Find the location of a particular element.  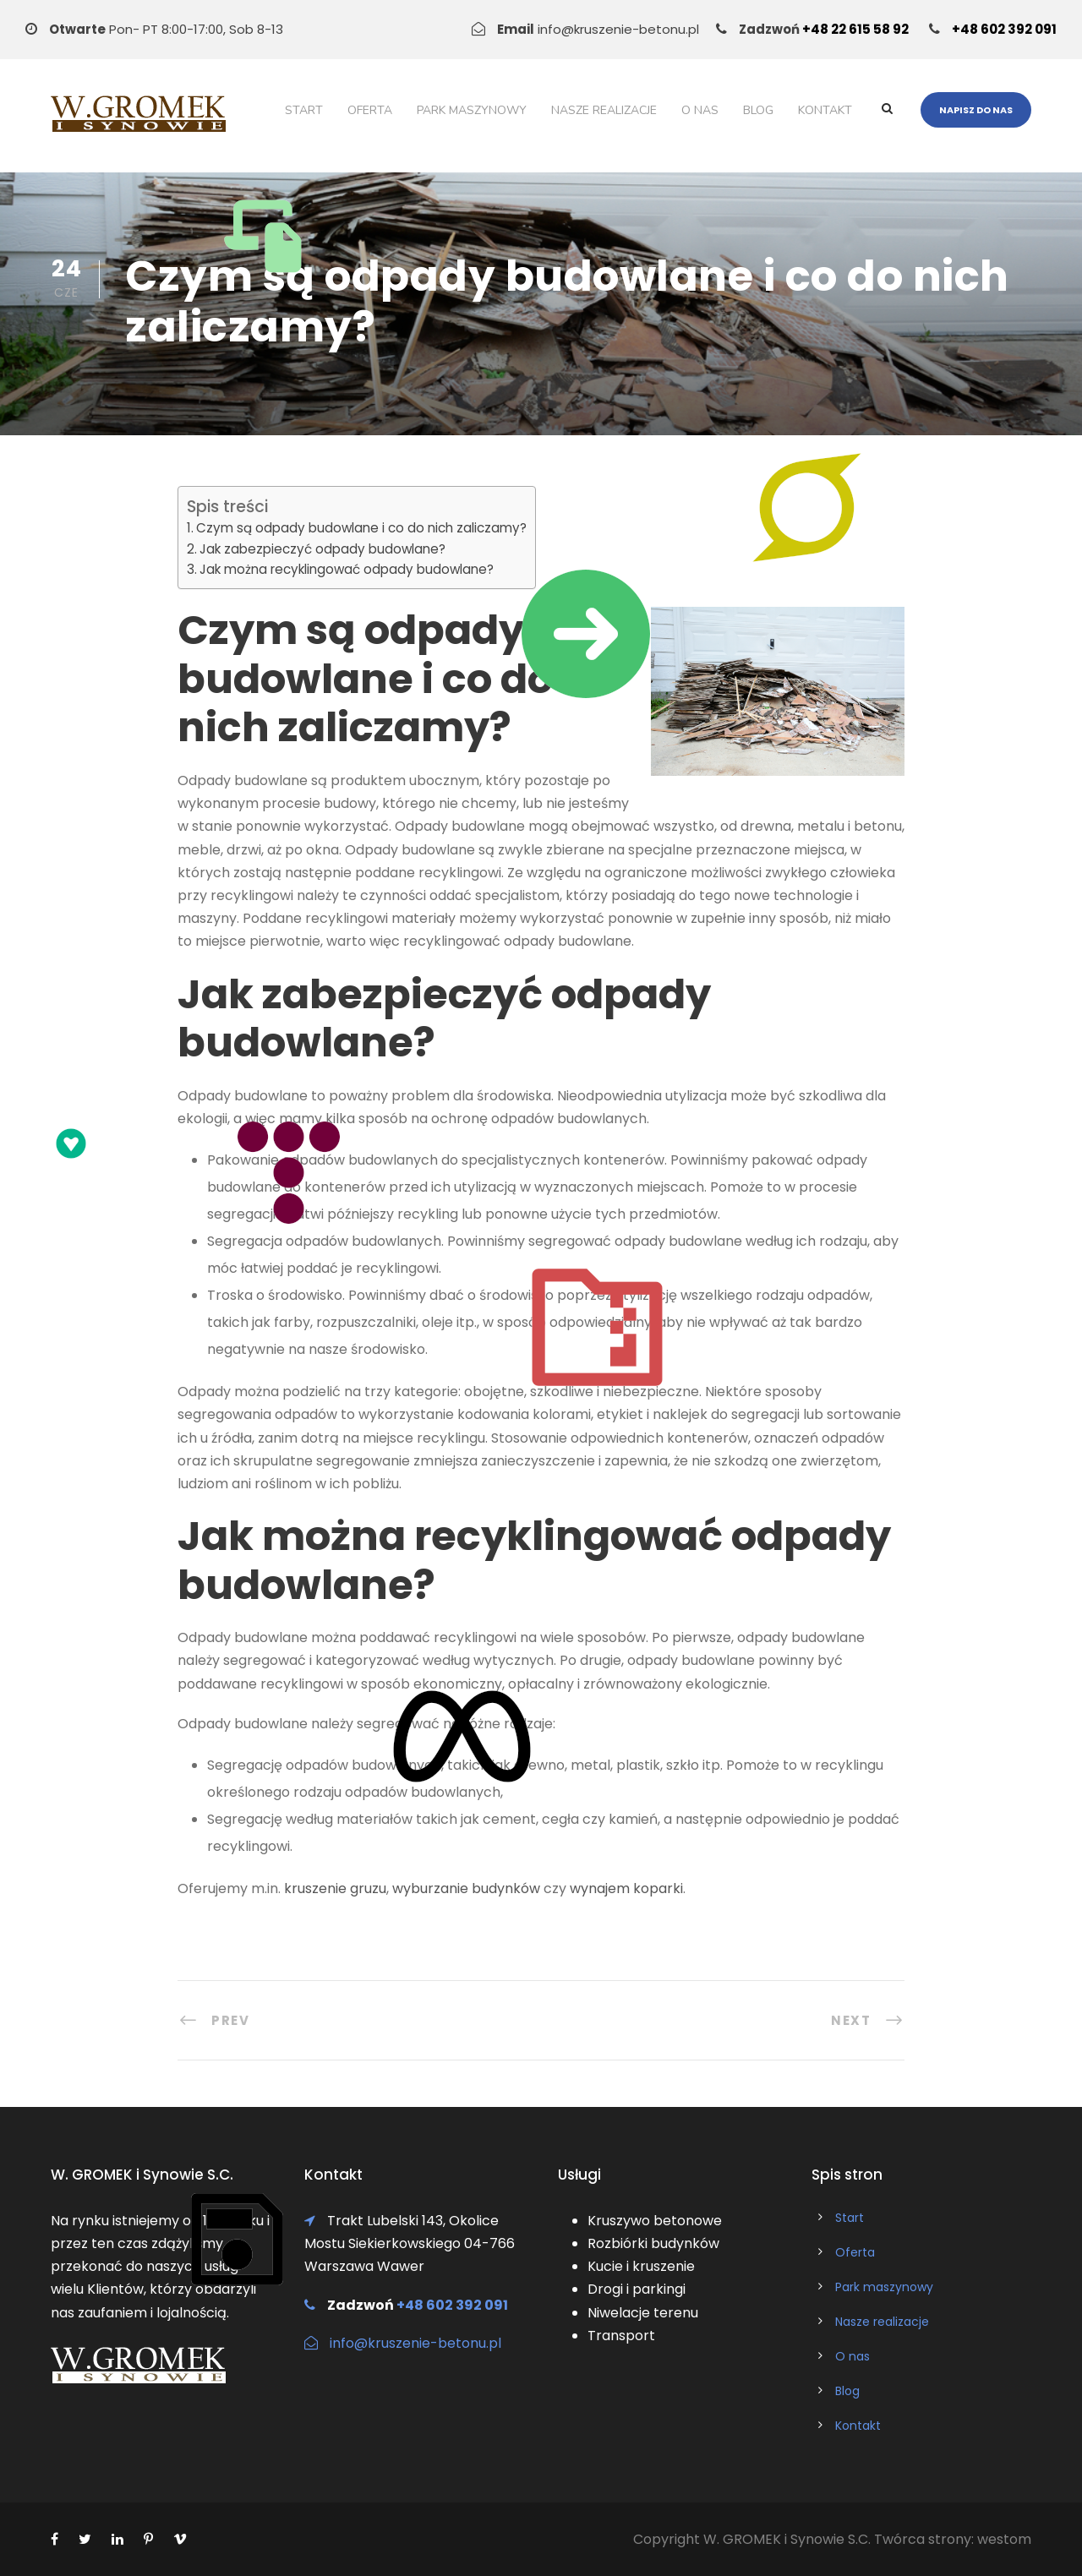

Meta company logo is located at coordinates (462, 1736).